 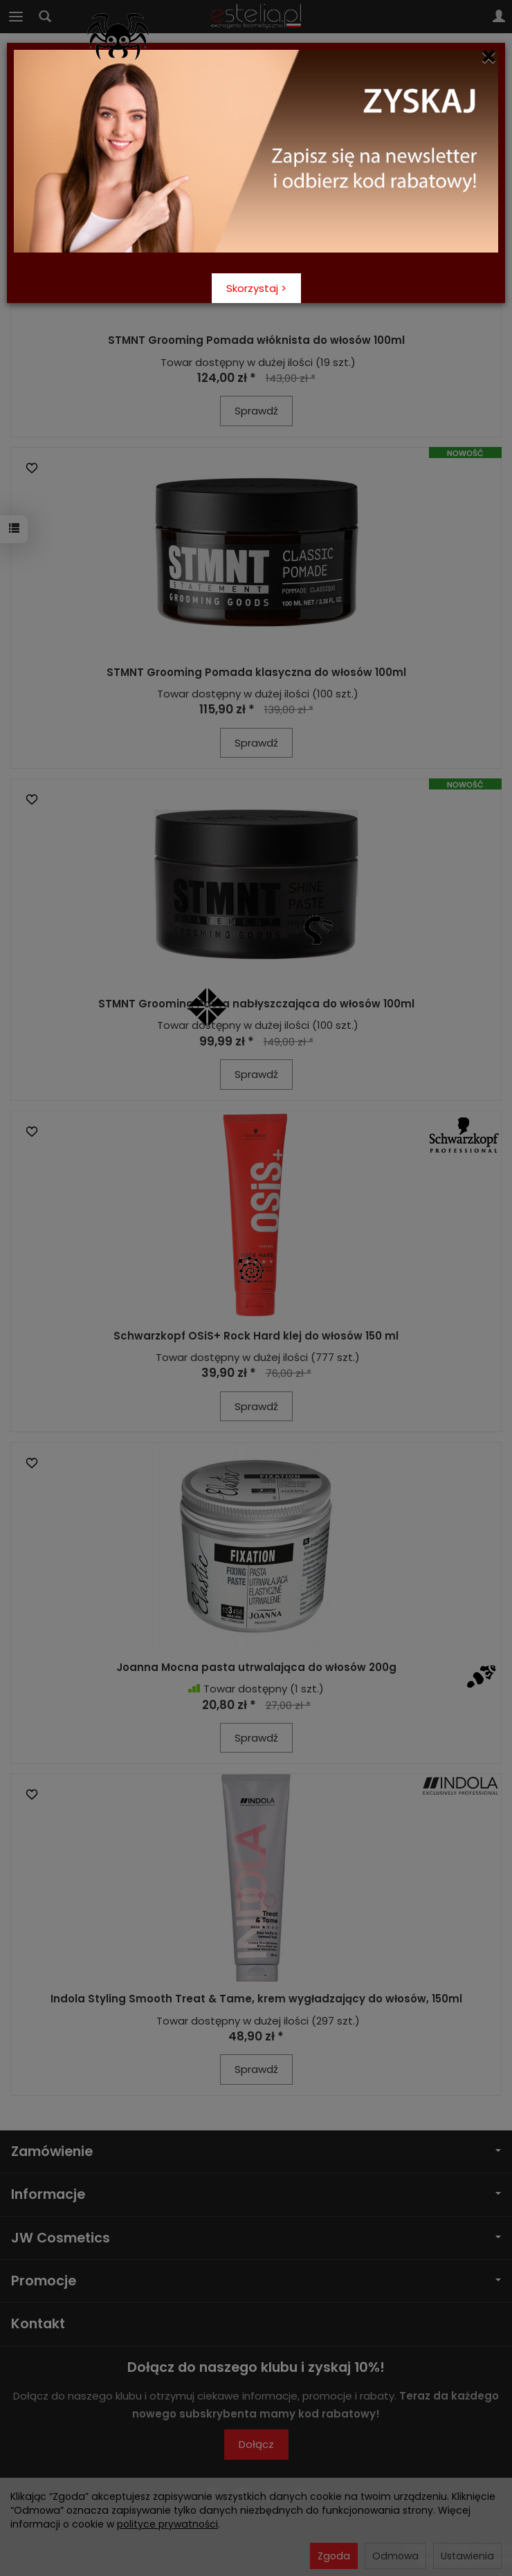 What do you see at coordinates (118, 37) in the screenshot?
I see `indicates bug or pest-related content in a game` at bounding box center [118, 37].